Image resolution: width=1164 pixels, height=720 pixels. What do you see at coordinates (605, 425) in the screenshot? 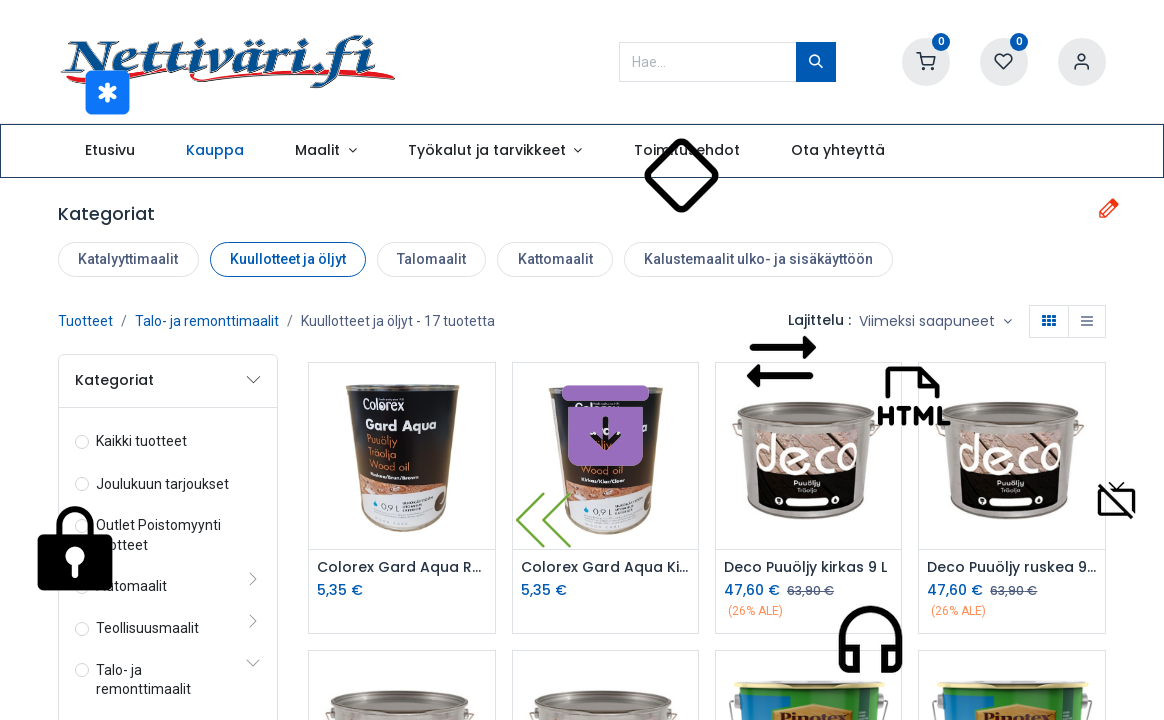
I see `archive selected item` at bounding box center [605, 425].